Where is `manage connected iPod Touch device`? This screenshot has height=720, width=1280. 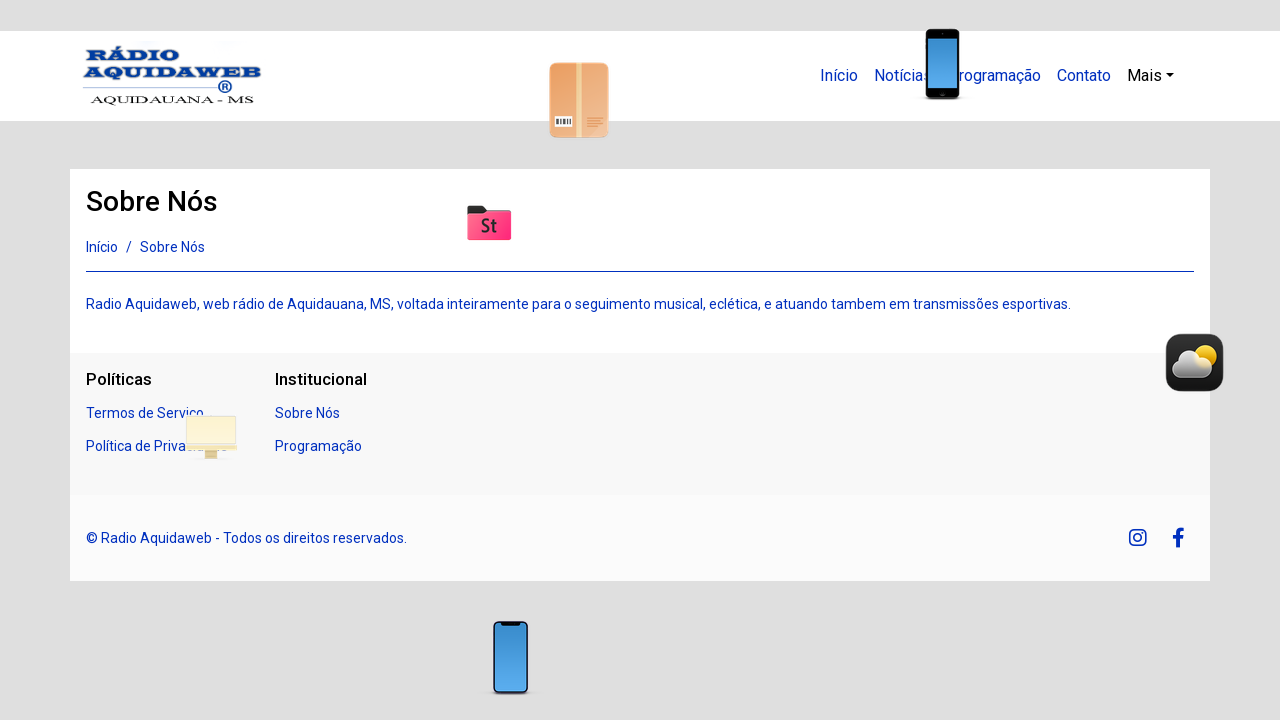
manage connected iPod Touch device is located at coordinates (942, 64).